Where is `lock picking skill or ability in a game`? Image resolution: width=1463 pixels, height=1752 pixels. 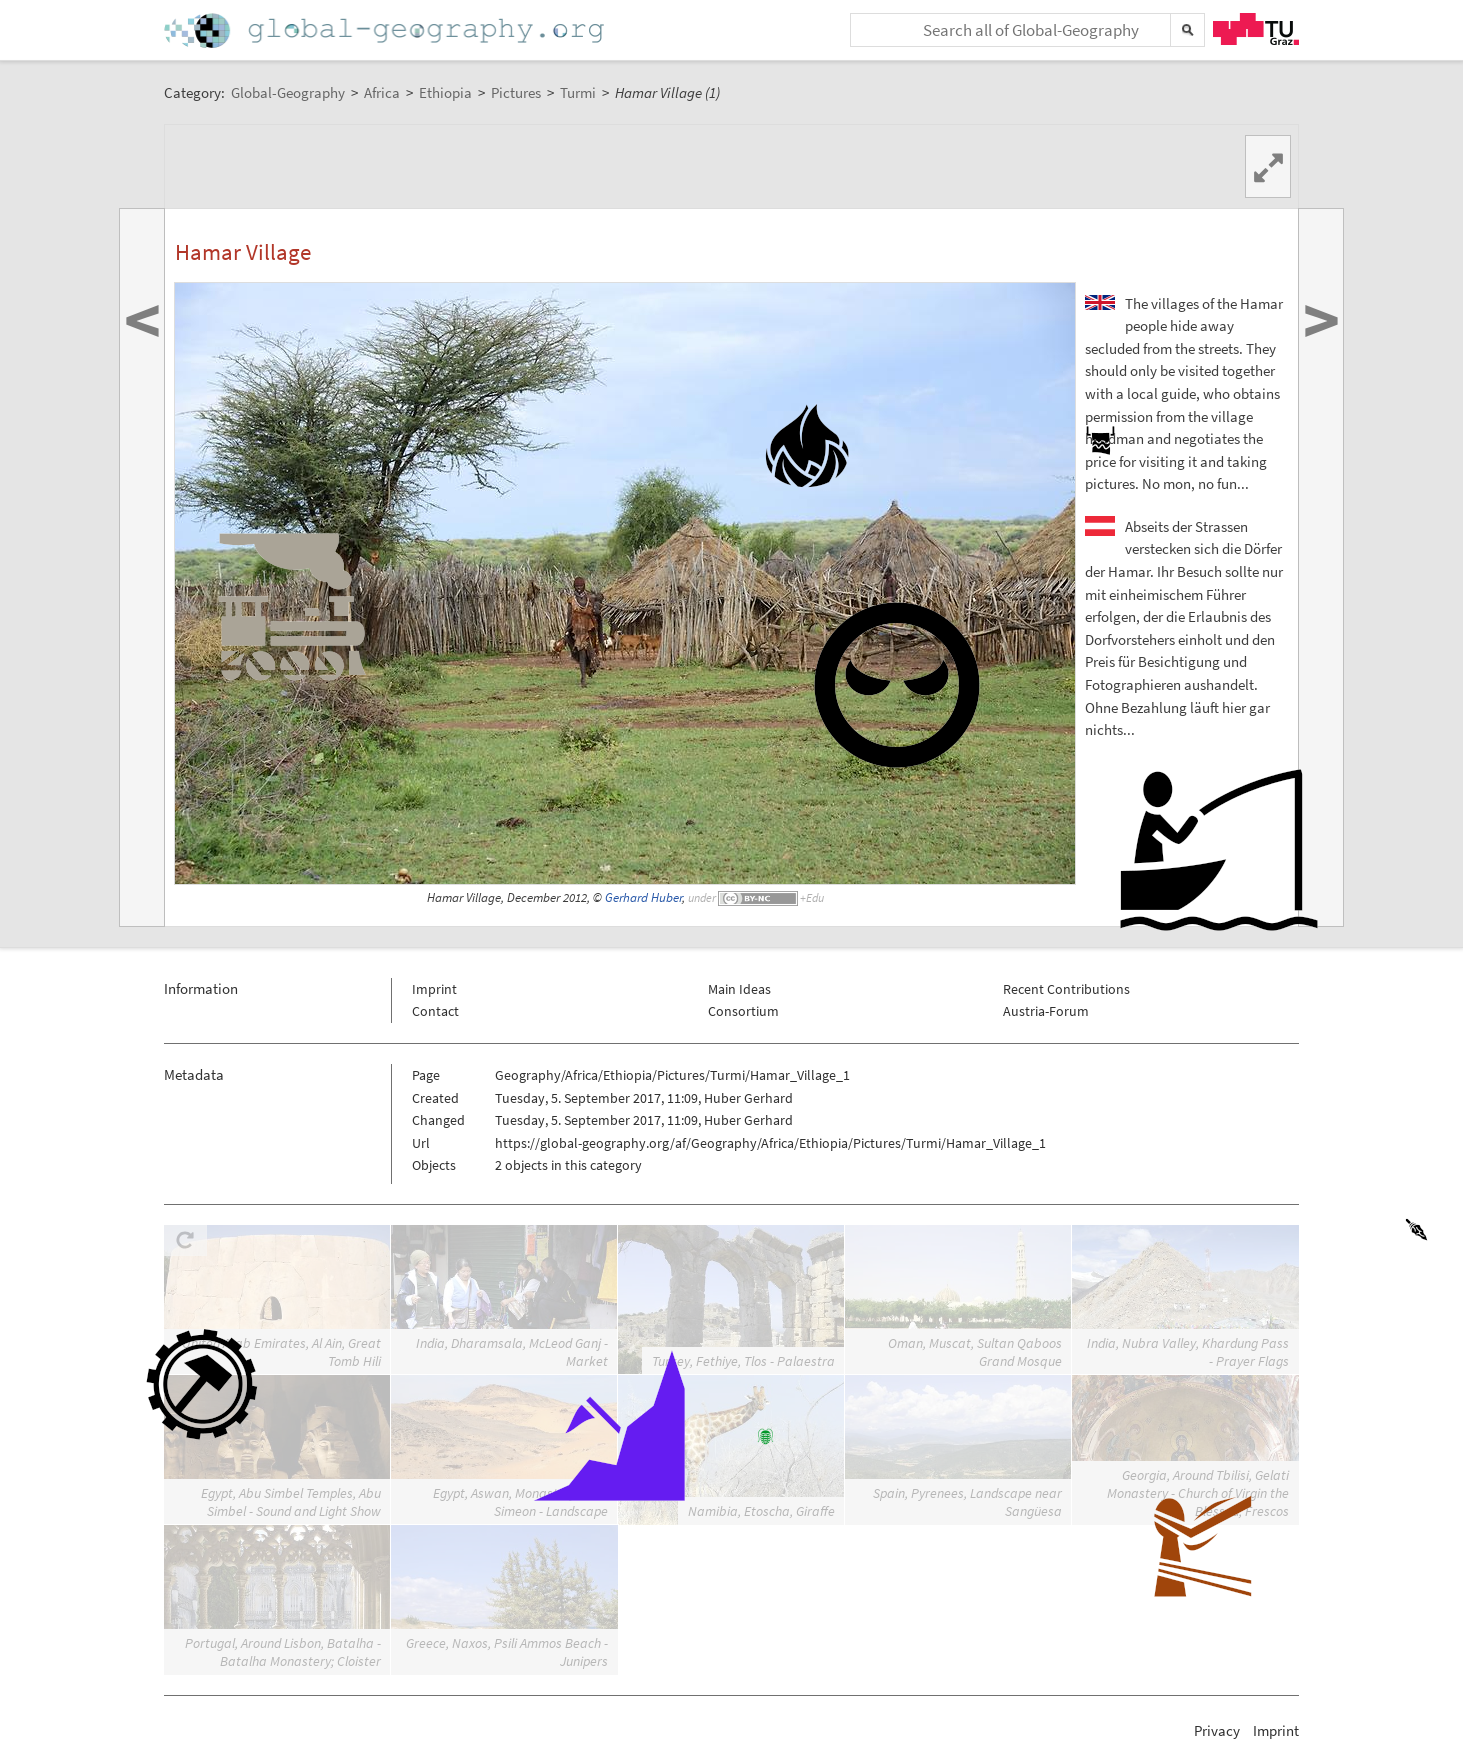
lock picking skill or ability in a game is located at coordinates (1201, 1547).